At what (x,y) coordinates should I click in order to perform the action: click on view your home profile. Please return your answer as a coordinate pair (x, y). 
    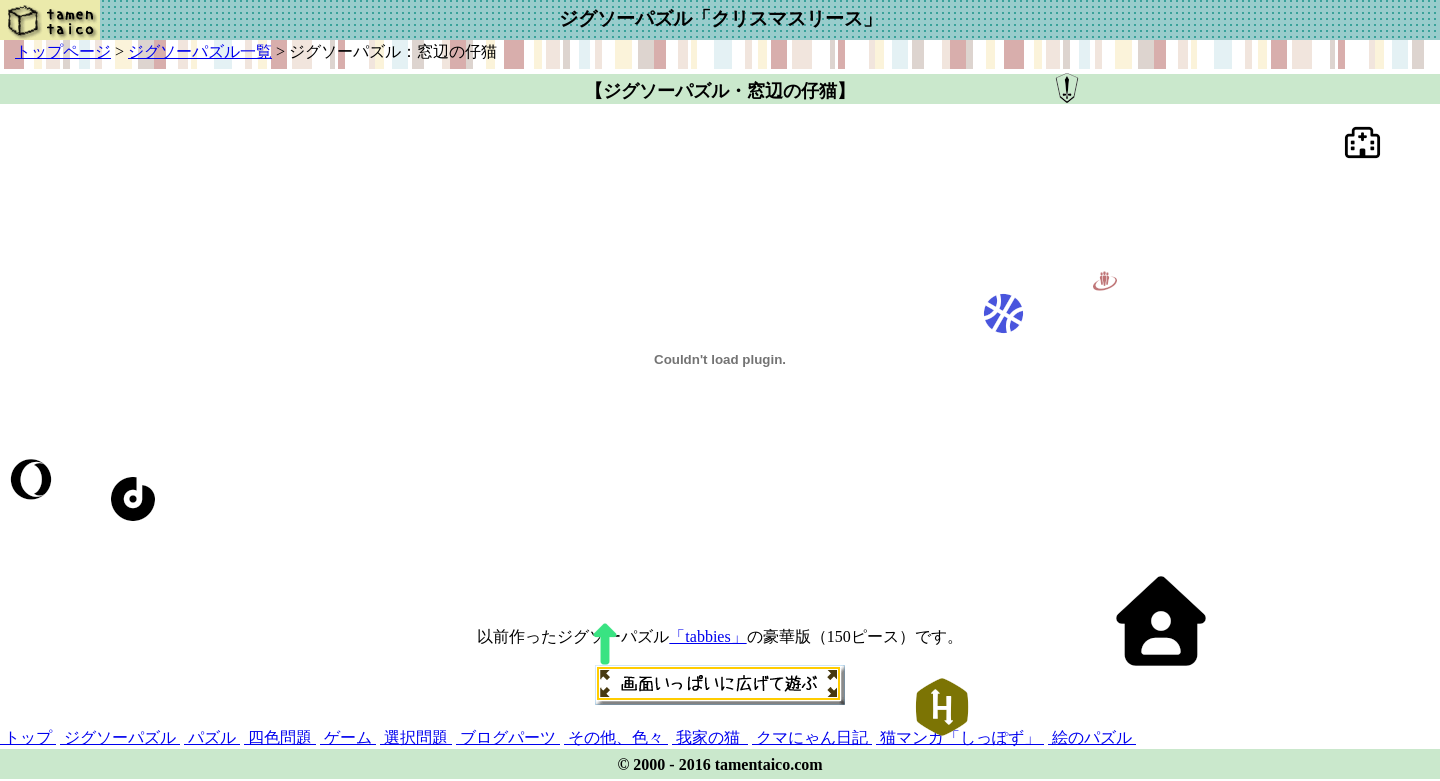
    Looking at the image, I should click on (1161, 621).